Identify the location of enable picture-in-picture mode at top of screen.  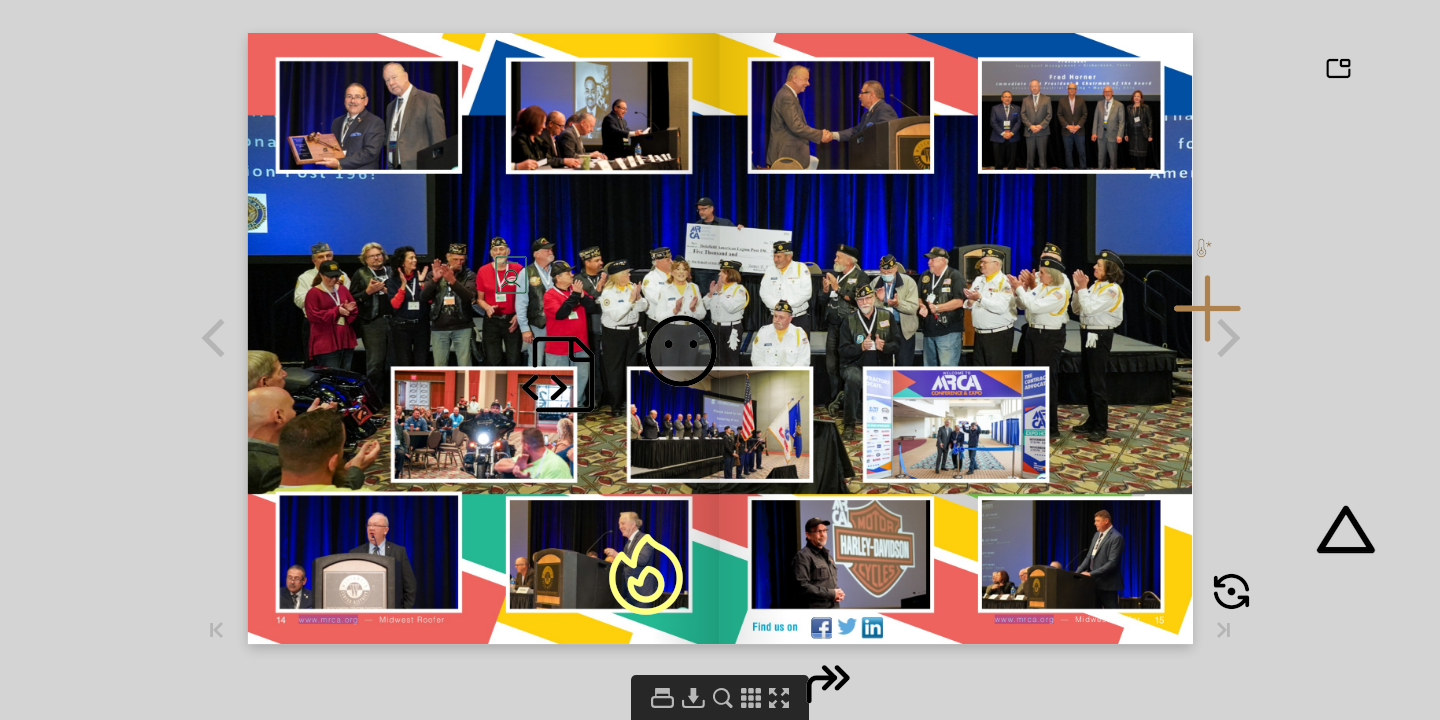
(1338, 68).